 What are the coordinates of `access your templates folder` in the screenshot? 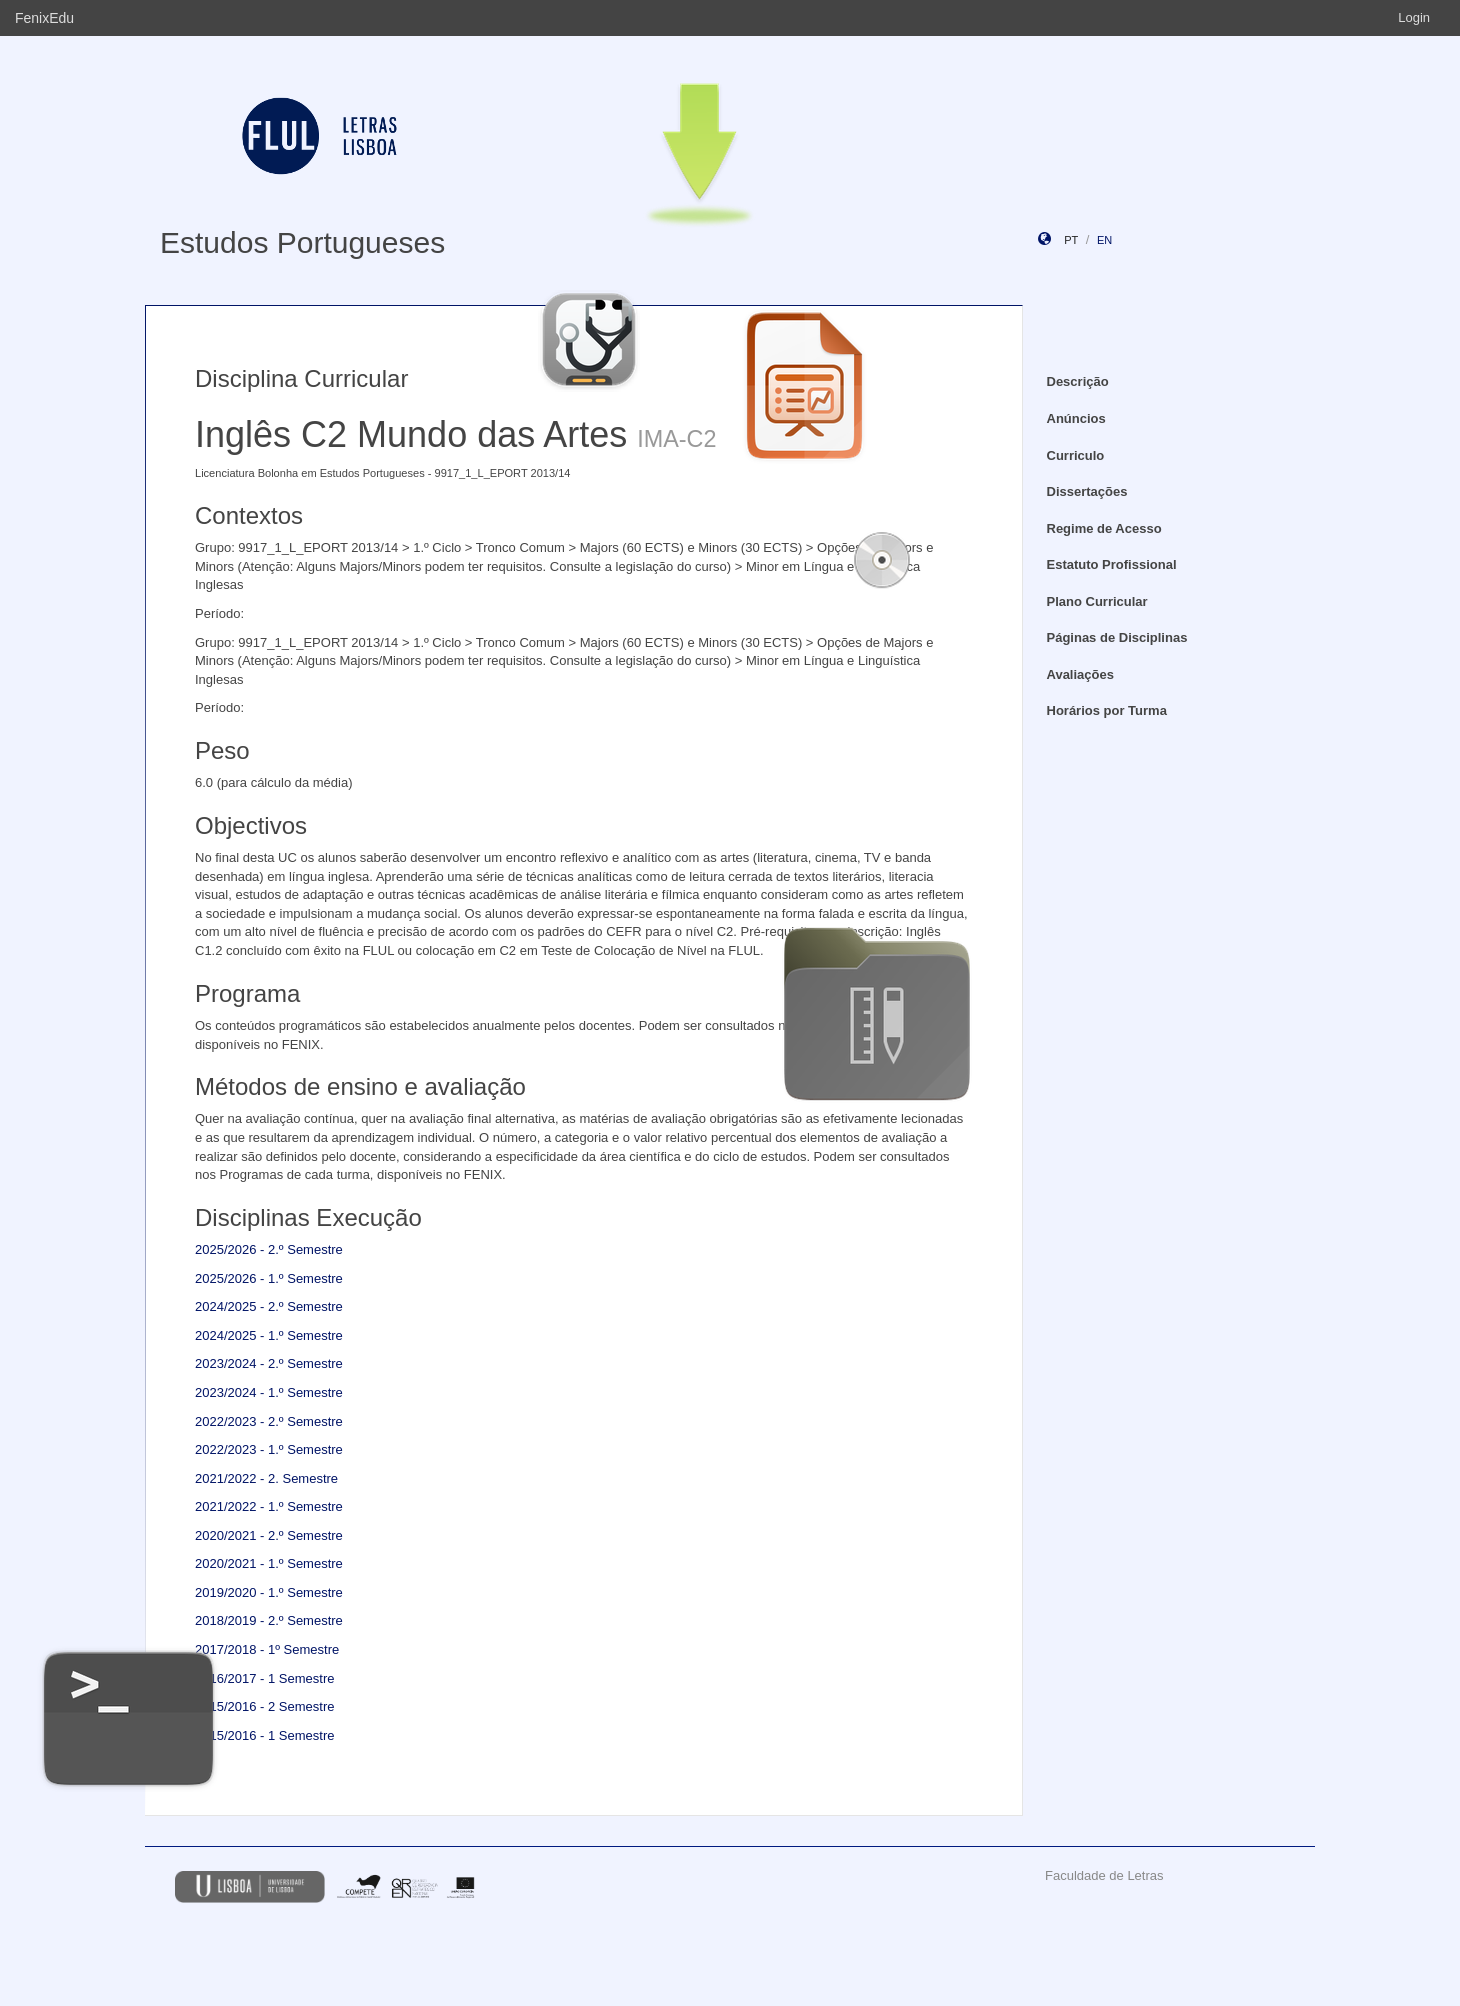 It's located at (877, 1014).